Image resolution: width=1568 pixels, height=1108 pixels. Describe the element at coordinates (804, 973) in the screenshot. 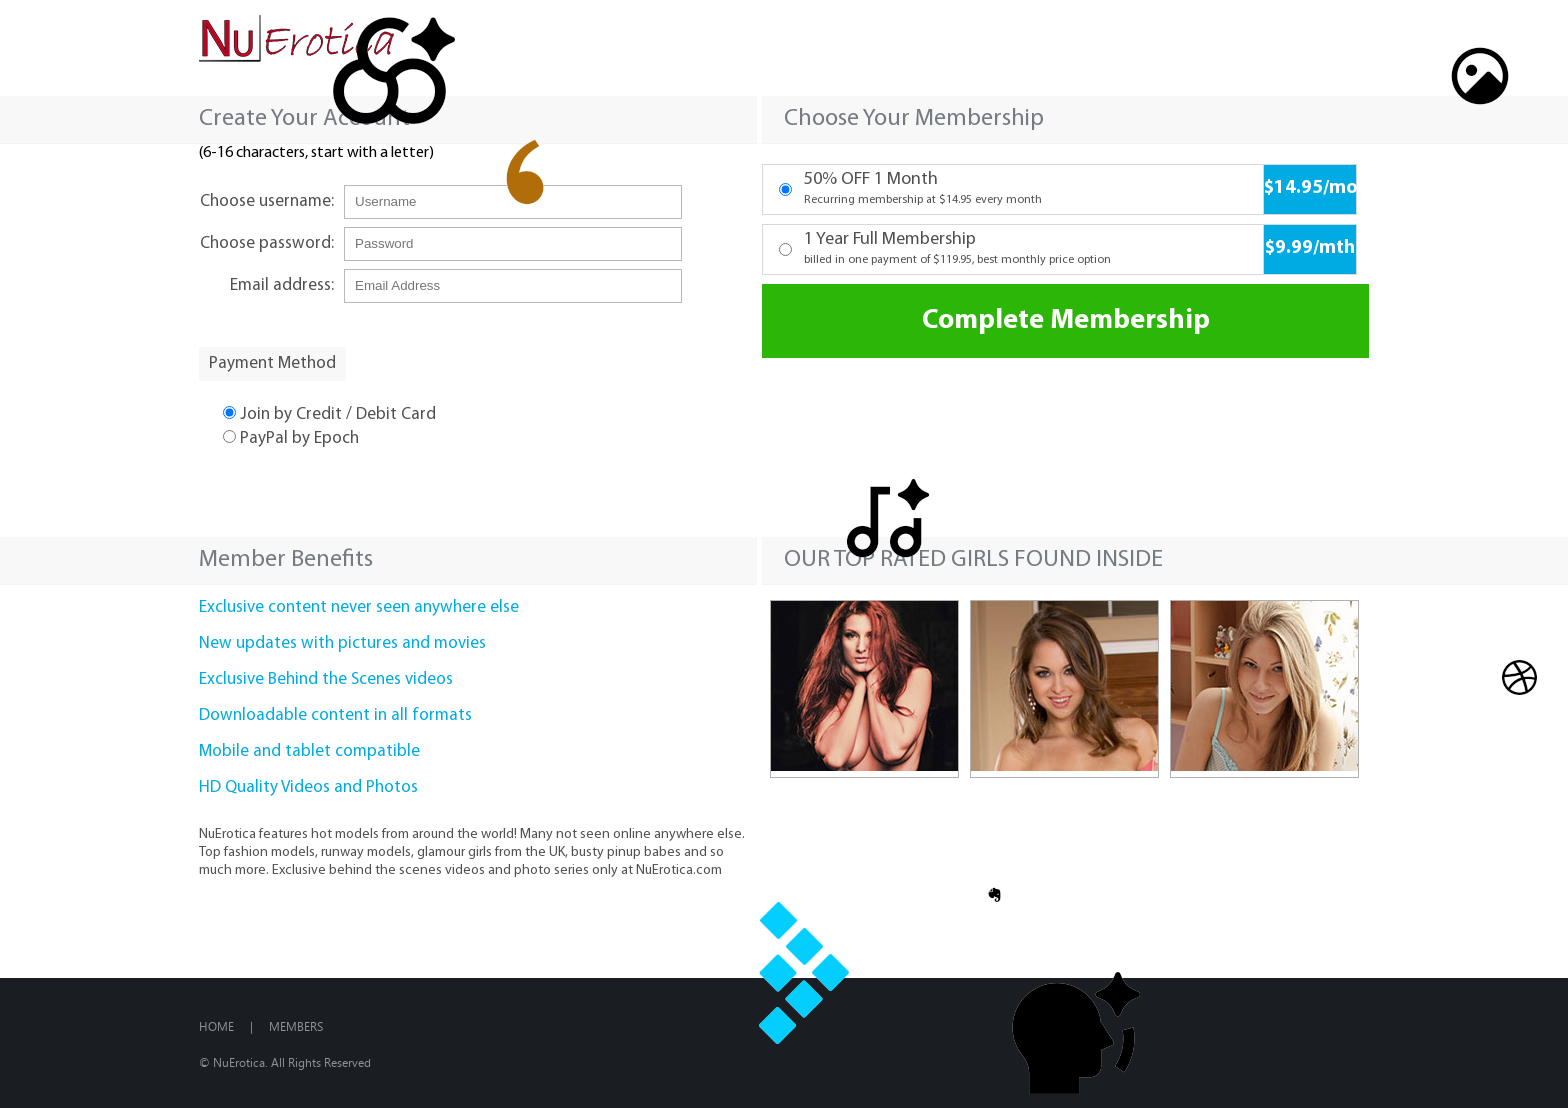

I see `open TestRail test management platform` at that location.